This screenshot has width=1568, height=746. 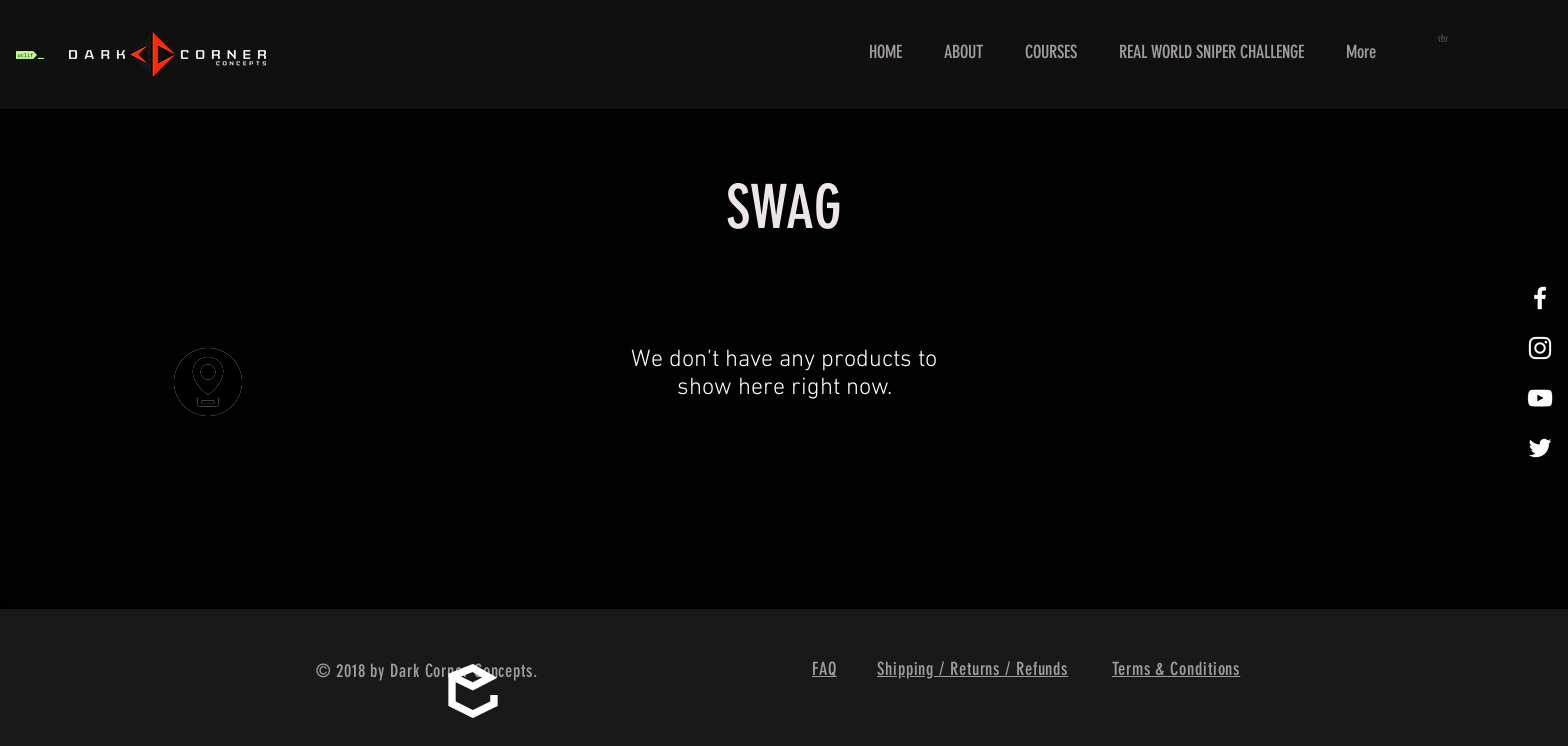 I want to click on maplibre mapping library logo, so click(x=208, y=382).